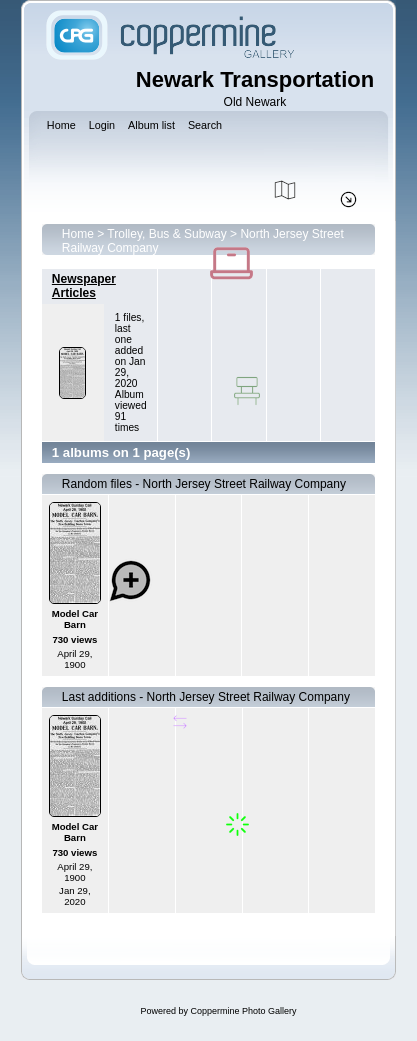 This screenshot has width=417, height=1041. Describe the element at coordinates (180, 722) in the screenshot. I see `swap or exchange items` at that location.